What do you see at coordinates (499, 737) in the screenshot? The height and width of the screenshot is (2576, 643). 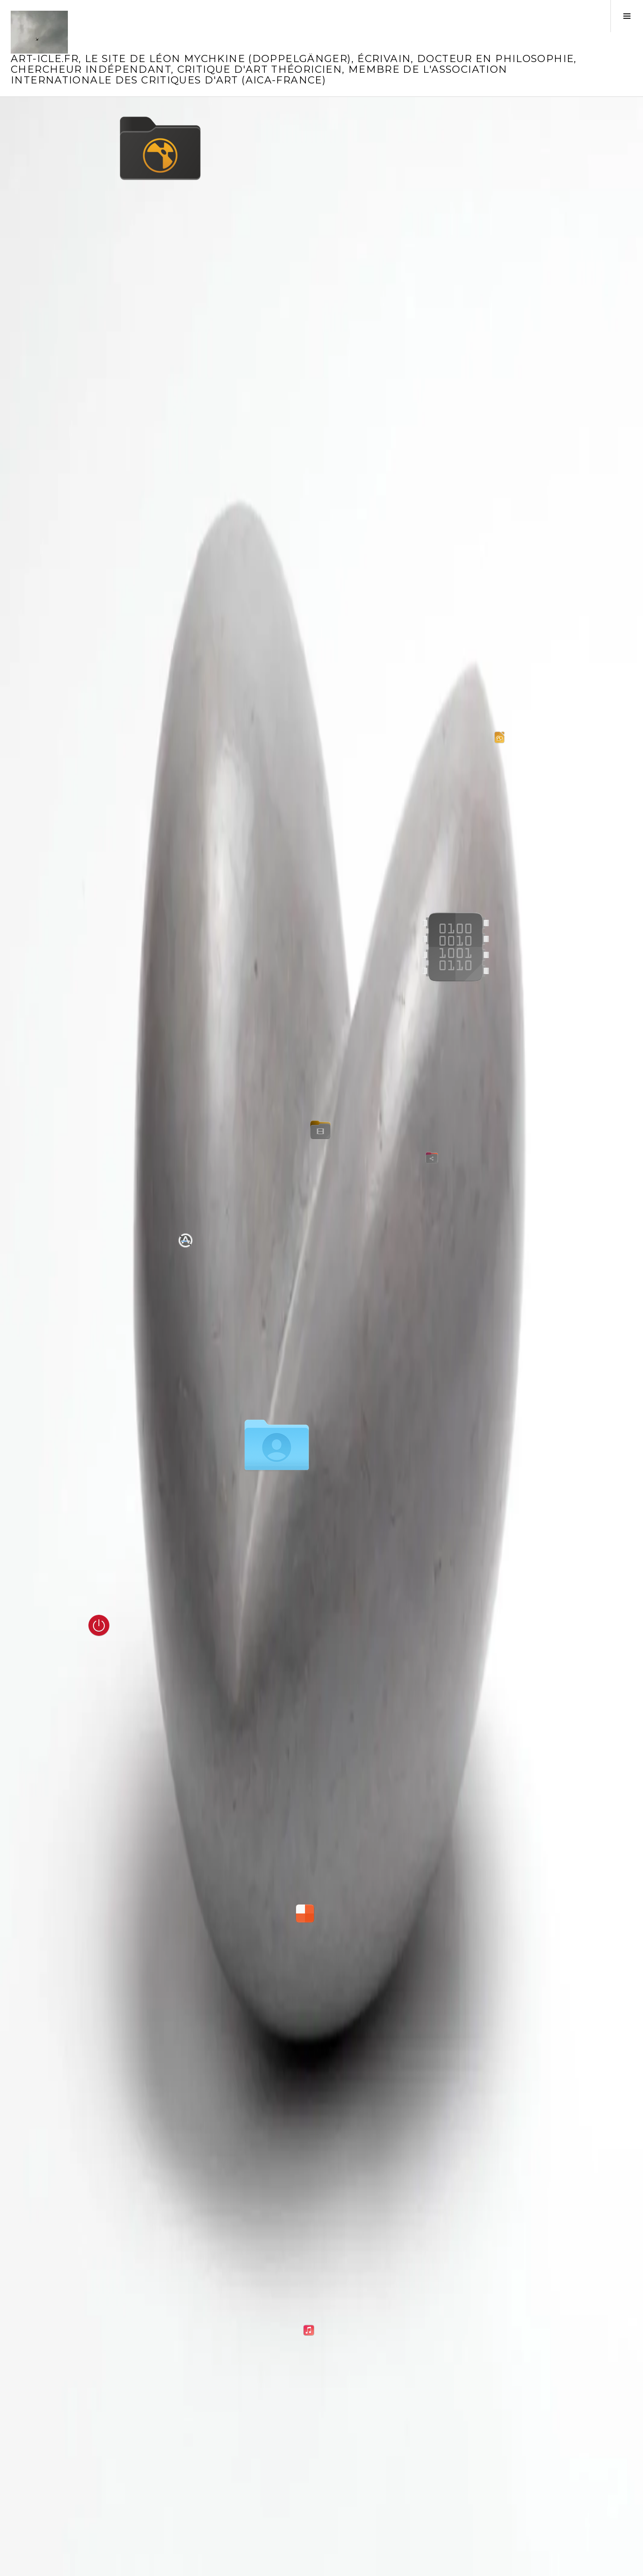 I see `open libreoffice draw application` at bounding box center [499, 737].